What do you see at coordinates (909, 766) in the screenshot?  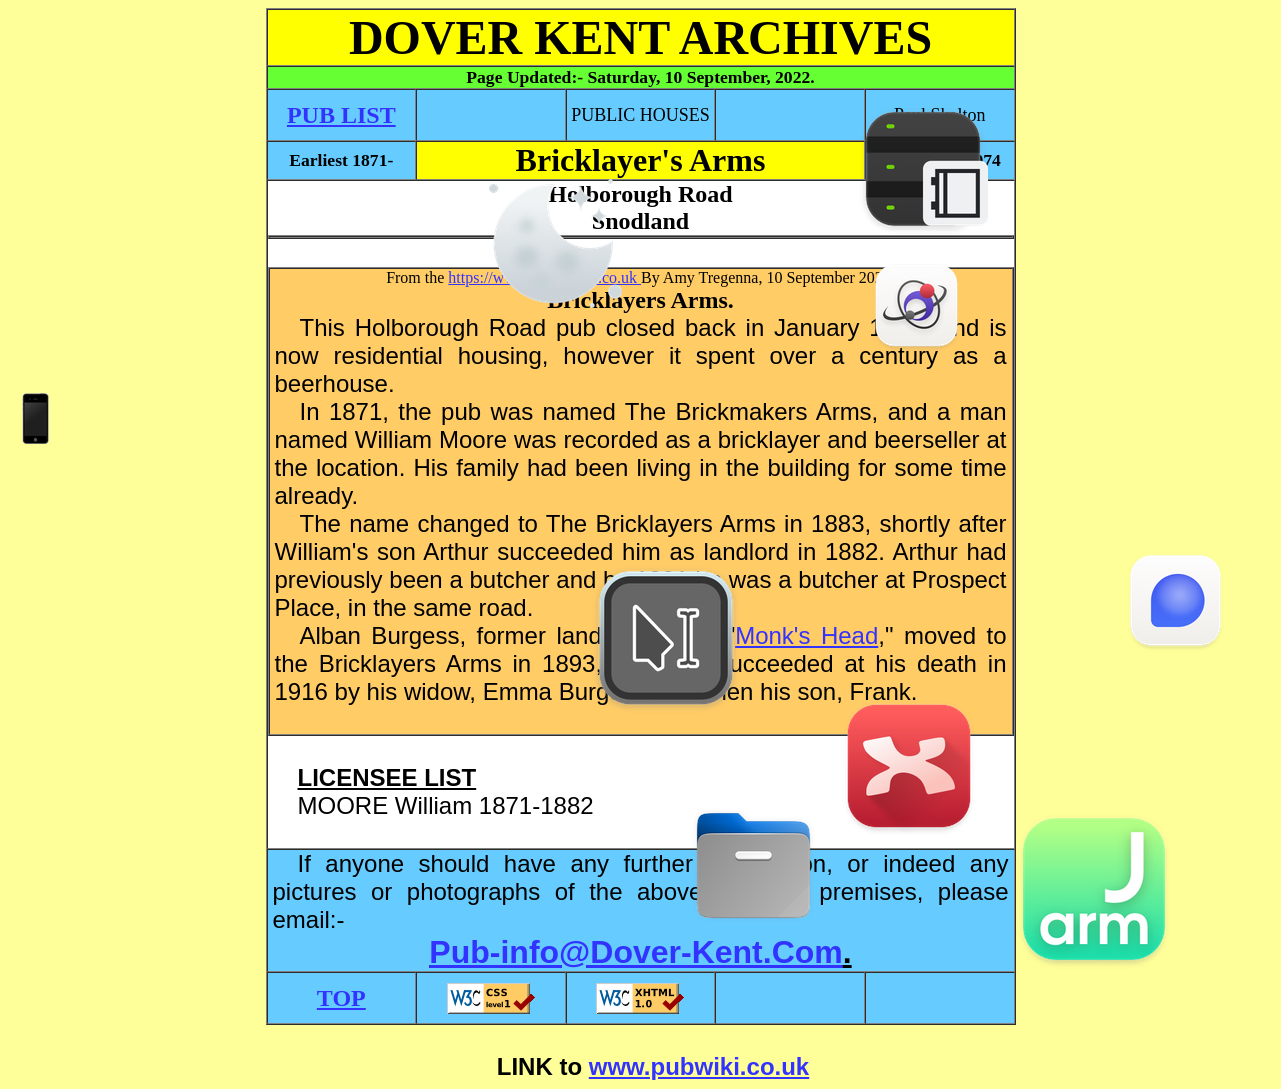 I see `open xmind mind mapping application` at bounding box center [909, 766].